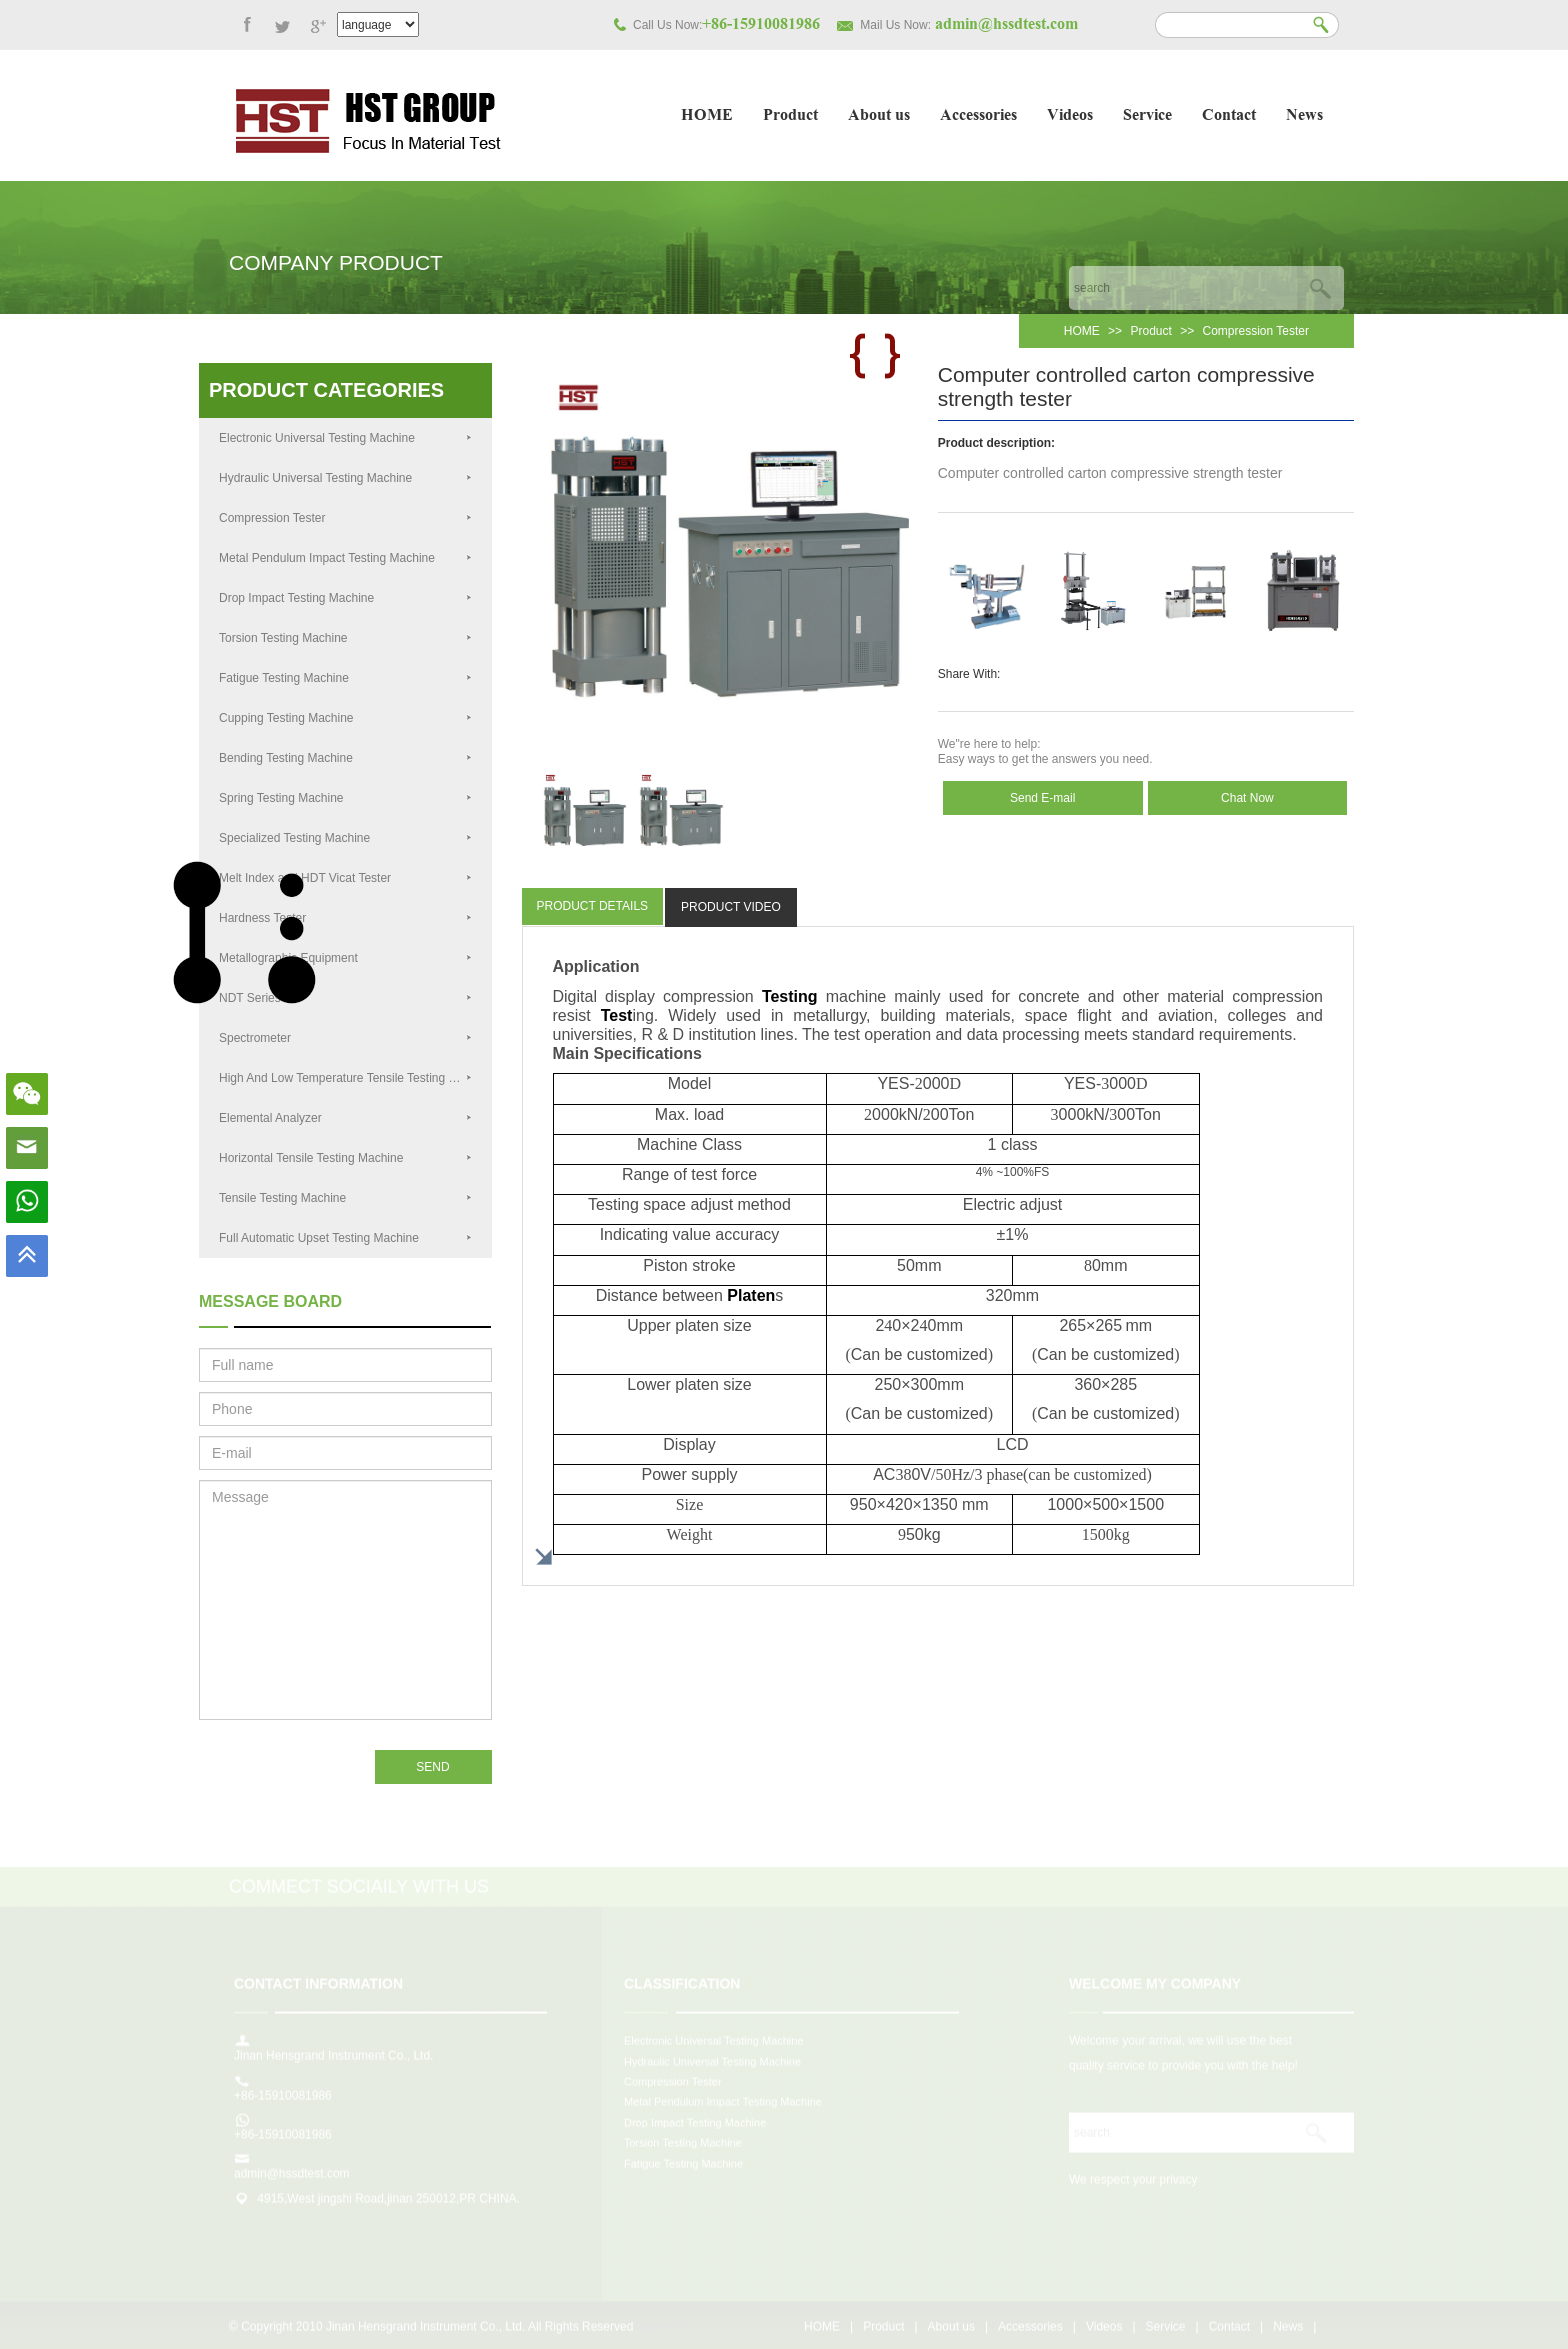 The width and height of the screenshot is (1568, 2349). Describe the element at coordinates (543, 1556) in the screenshot. I see `navigate to the next item below` at that location.